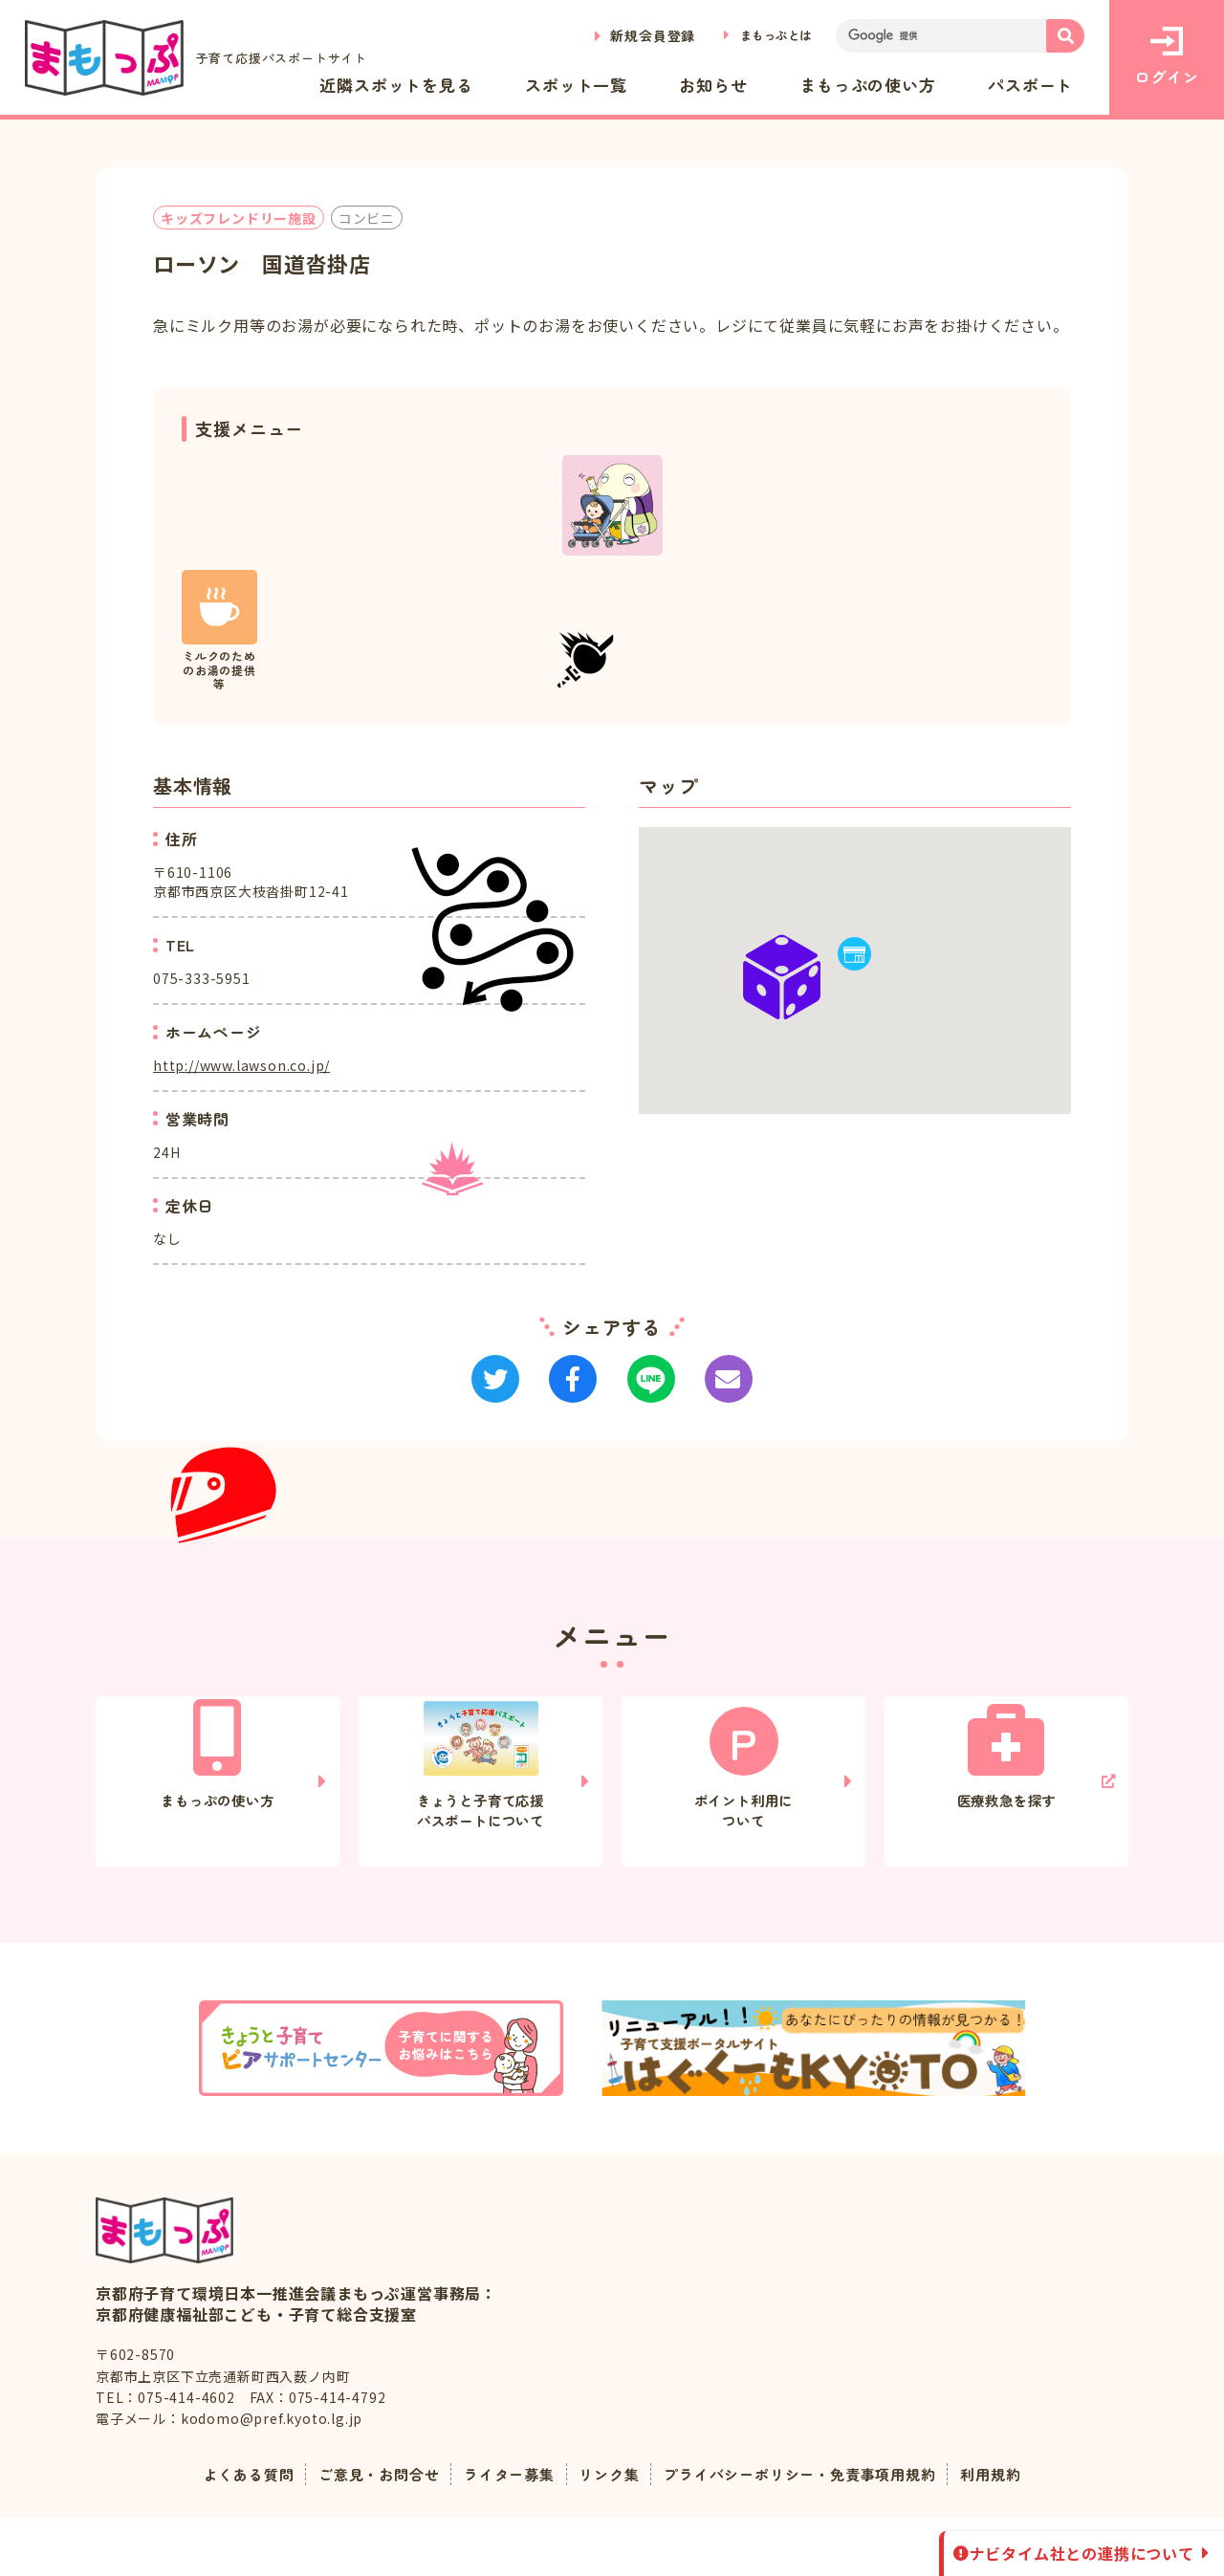 The image size is (1224, 2576). I want to click on select motorcycle helmet gear, so click(221, 1494).